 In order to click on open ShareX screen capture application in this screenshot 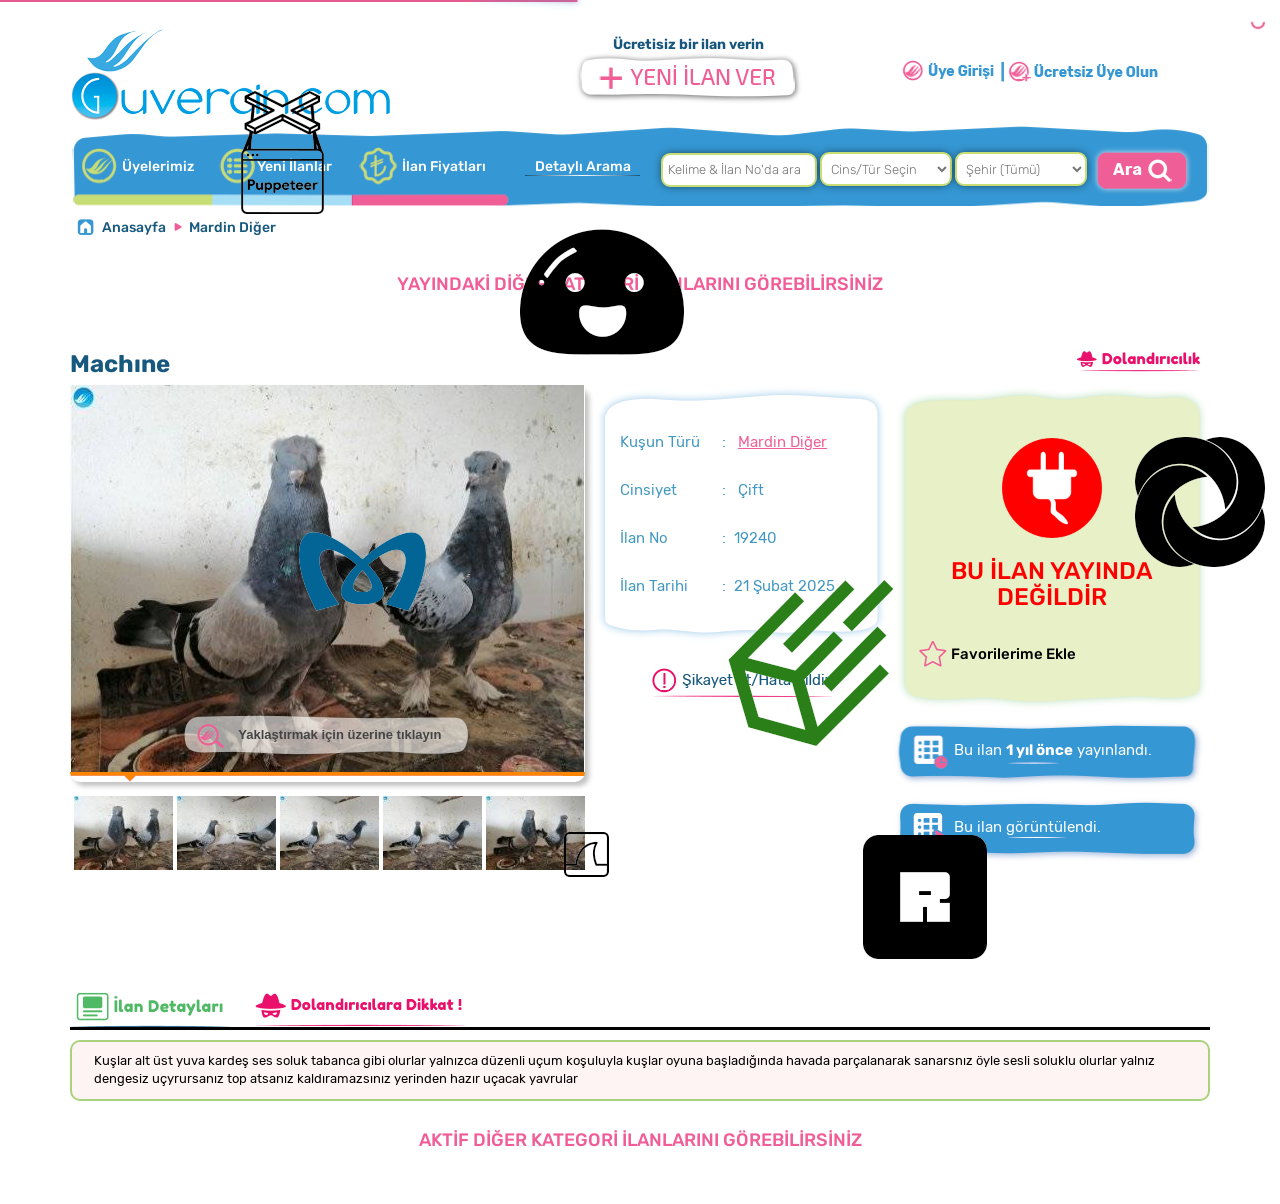, I will do `click(1200, 502)`.